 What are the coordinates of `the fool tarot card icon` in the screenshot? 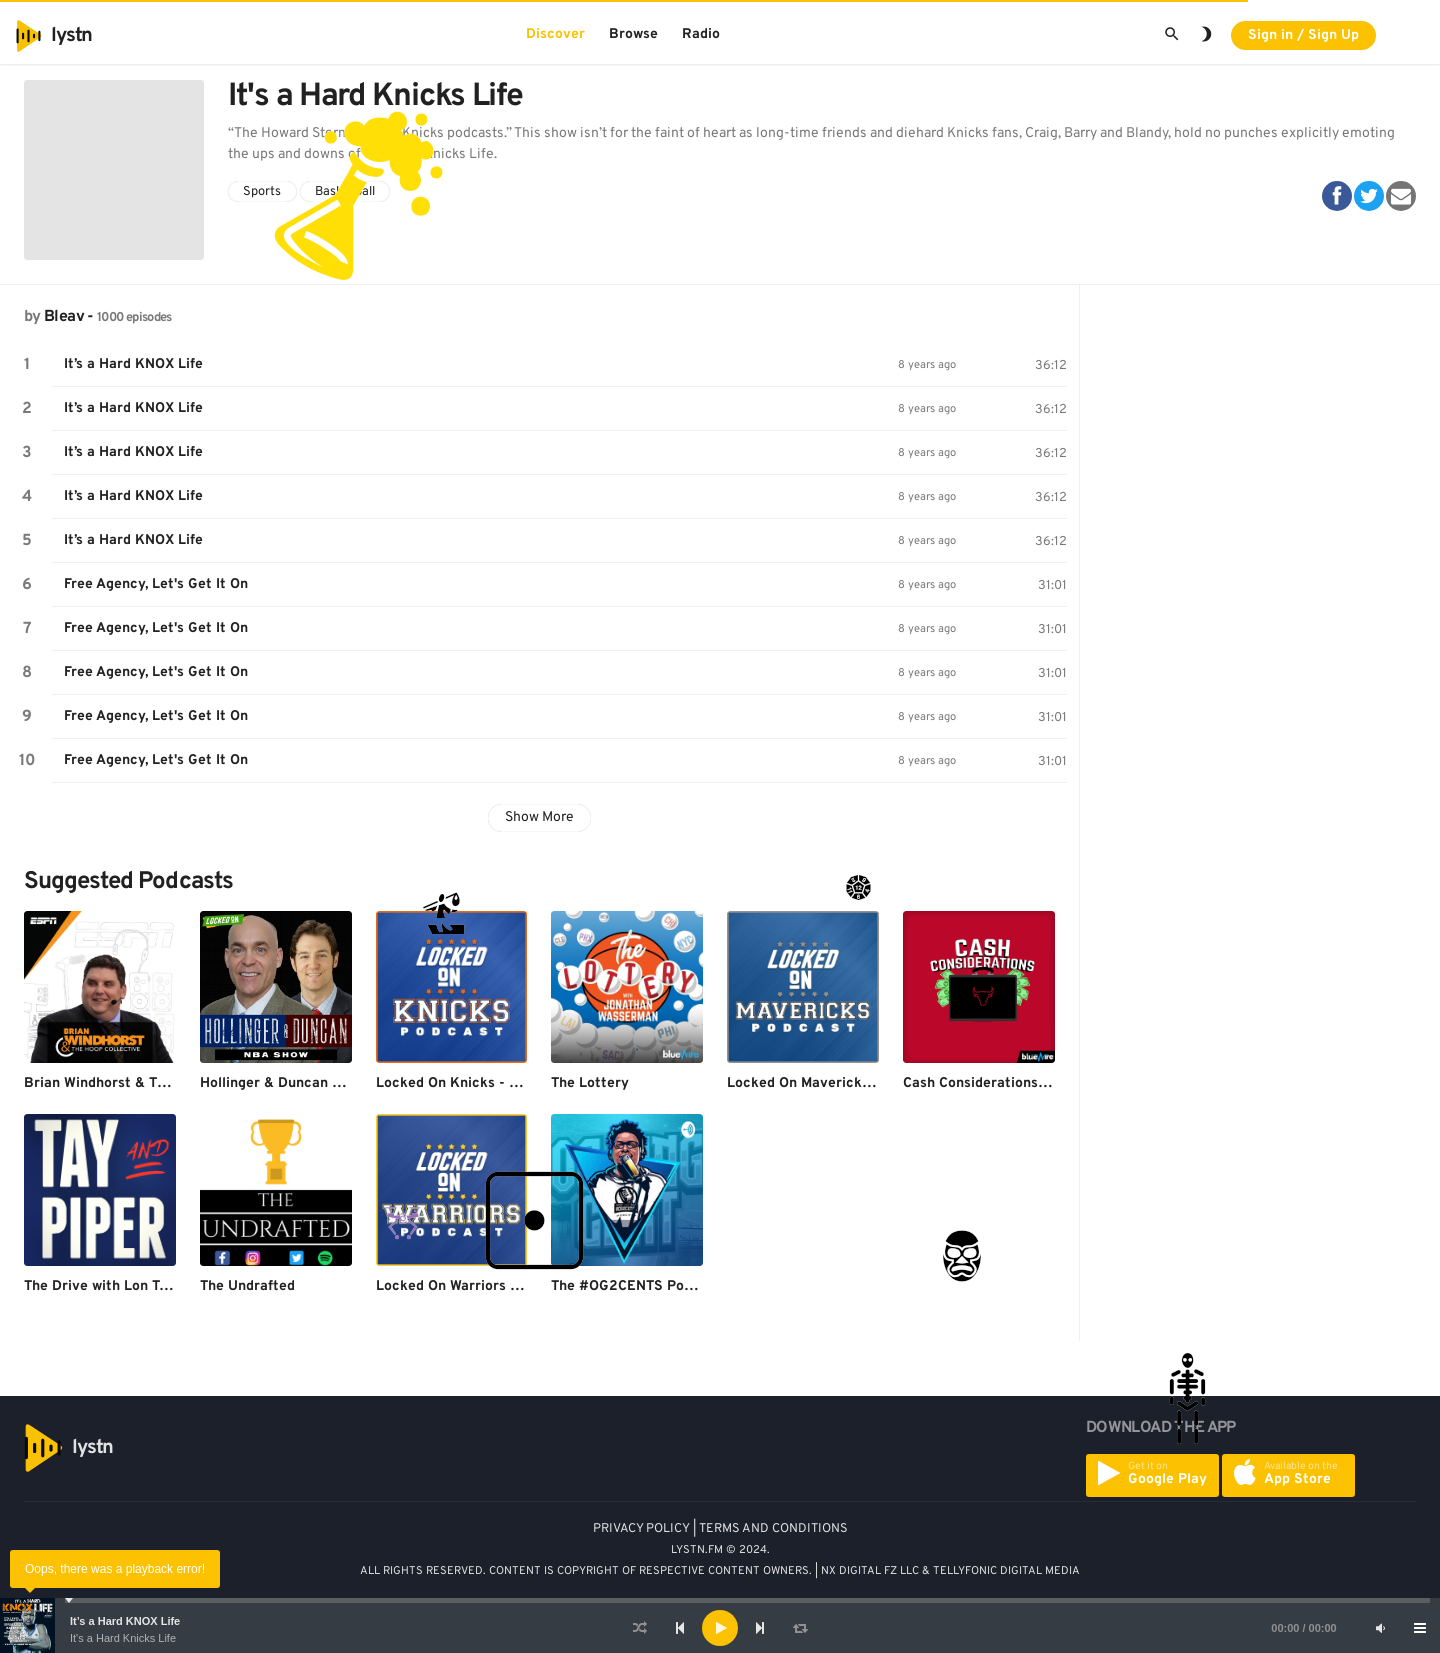 It's located at (442, 912).